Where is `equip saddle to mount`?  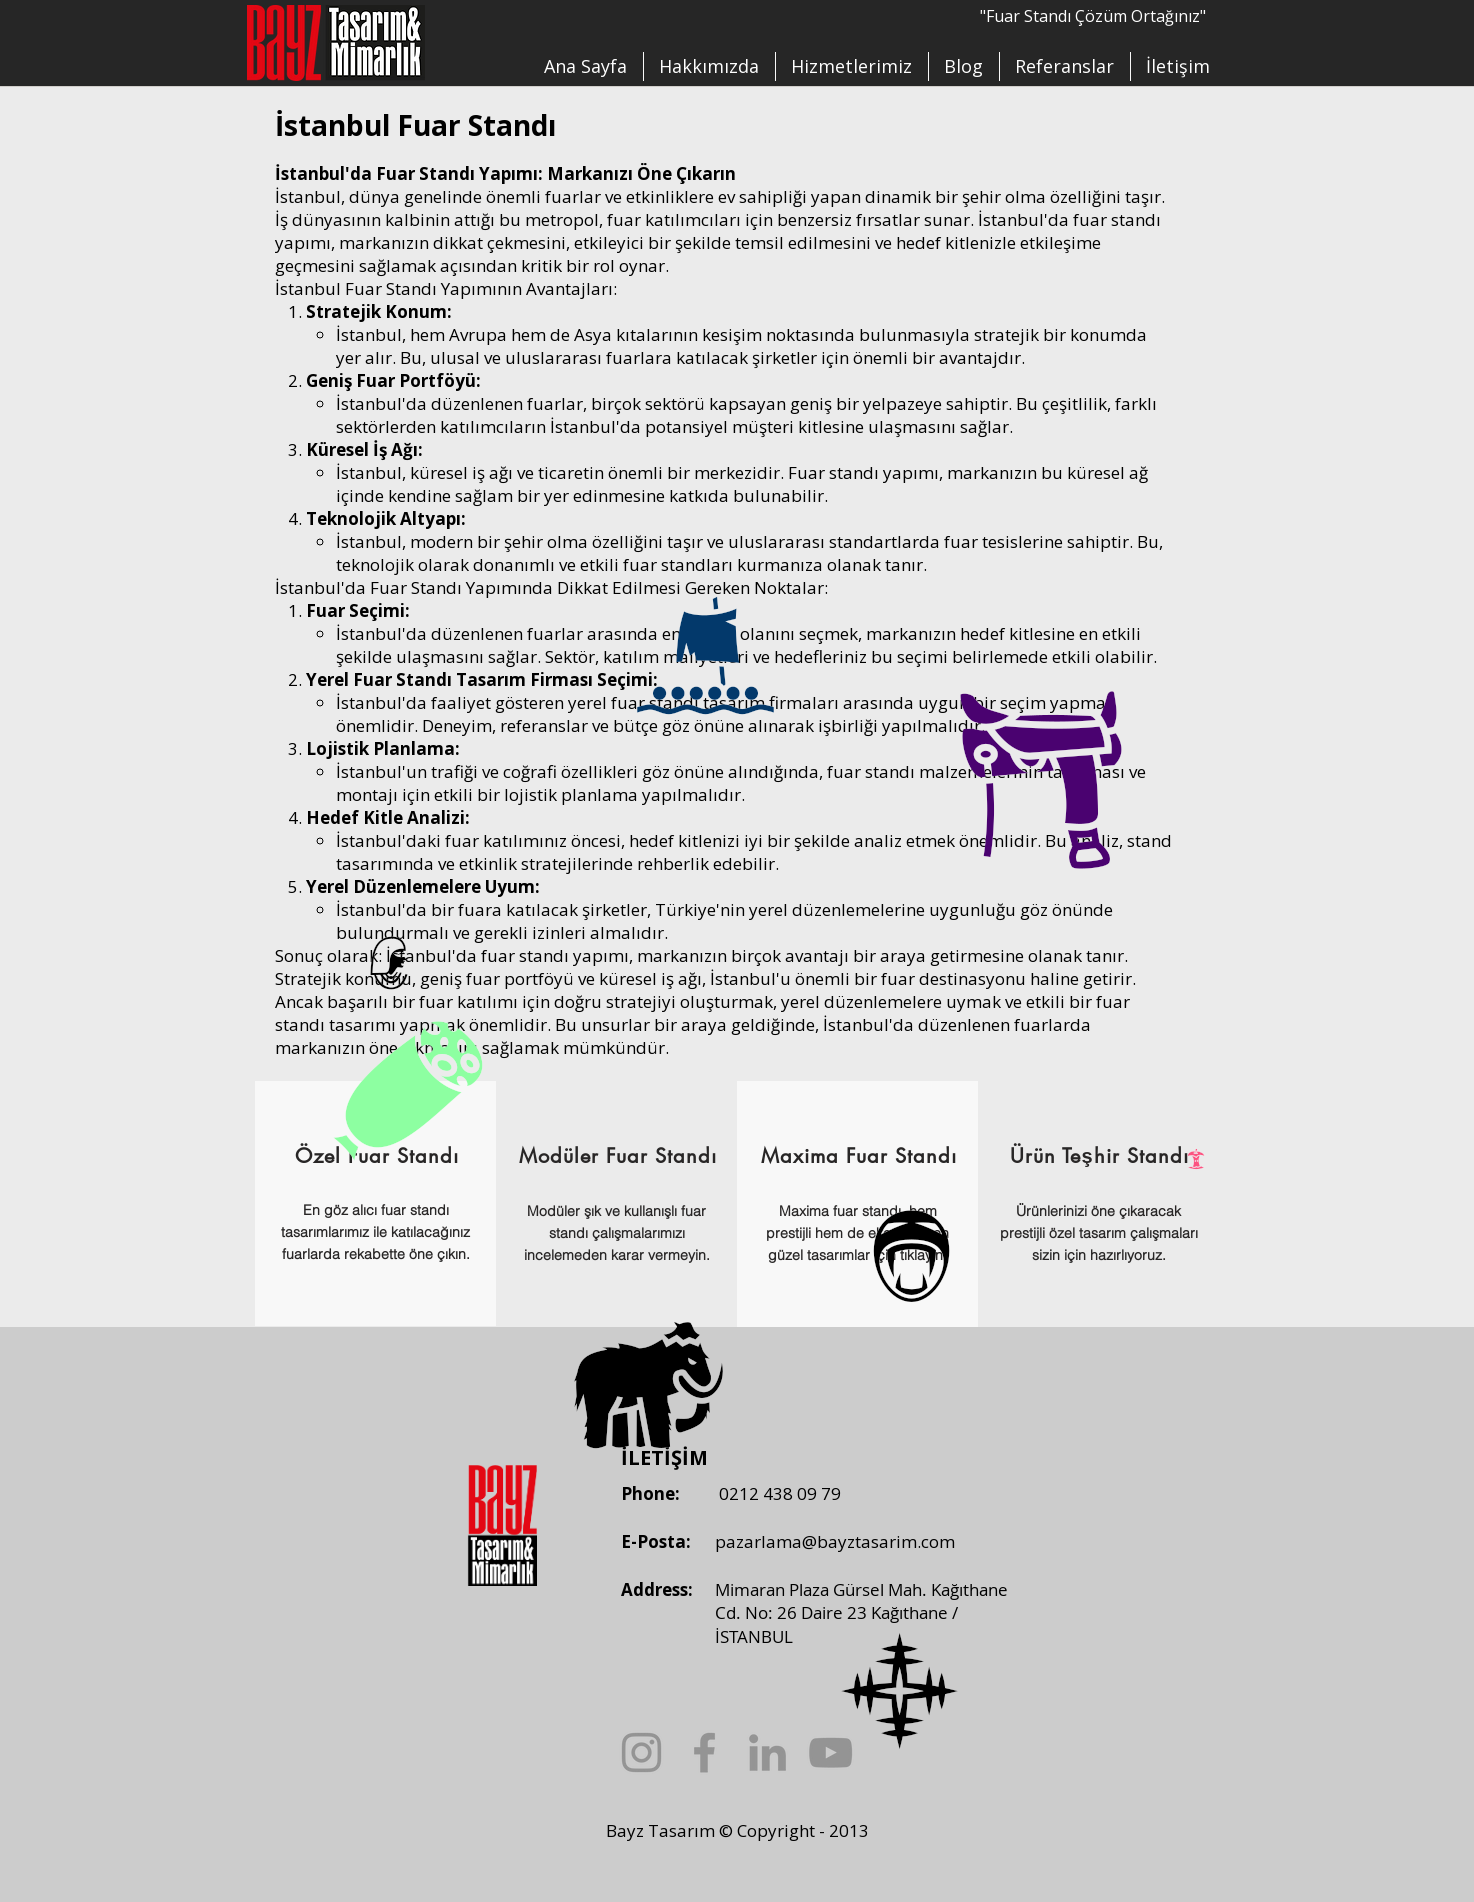
equip saddle to mount is located at coordinates (1041, 780).